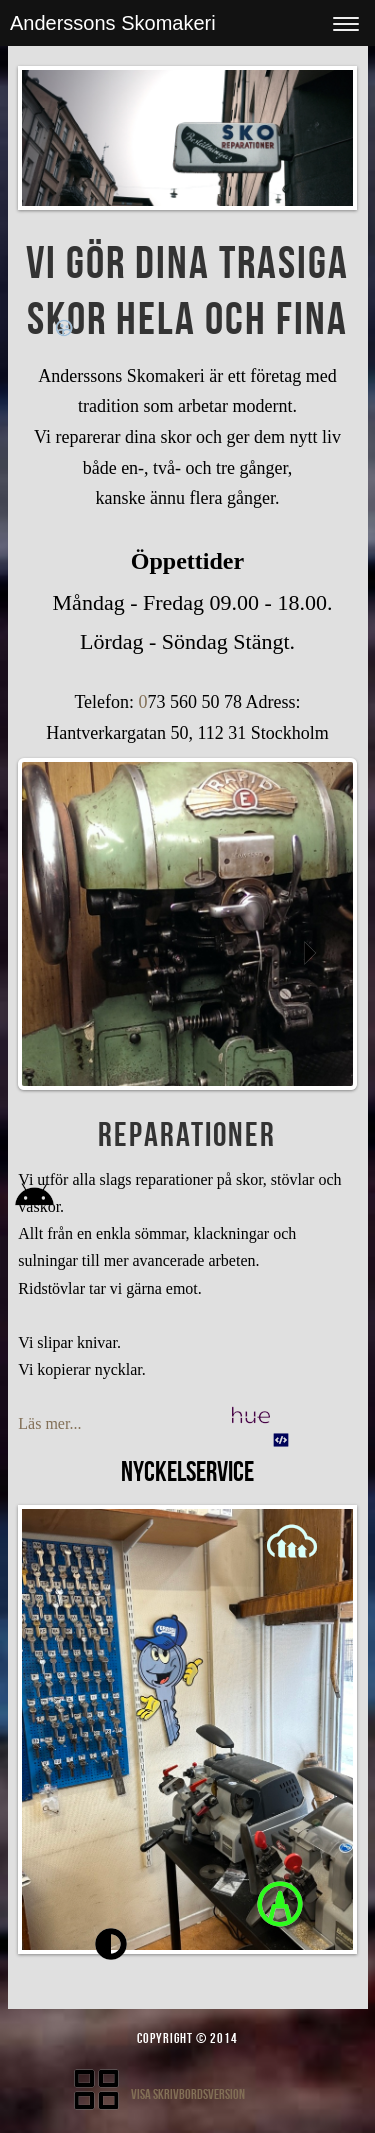 This screenshot has width=375, height=2133. What do you see at coordinates (280, 1904) in the screenshot?
I see `sketch app logo` at bounding box center [280, 1904].